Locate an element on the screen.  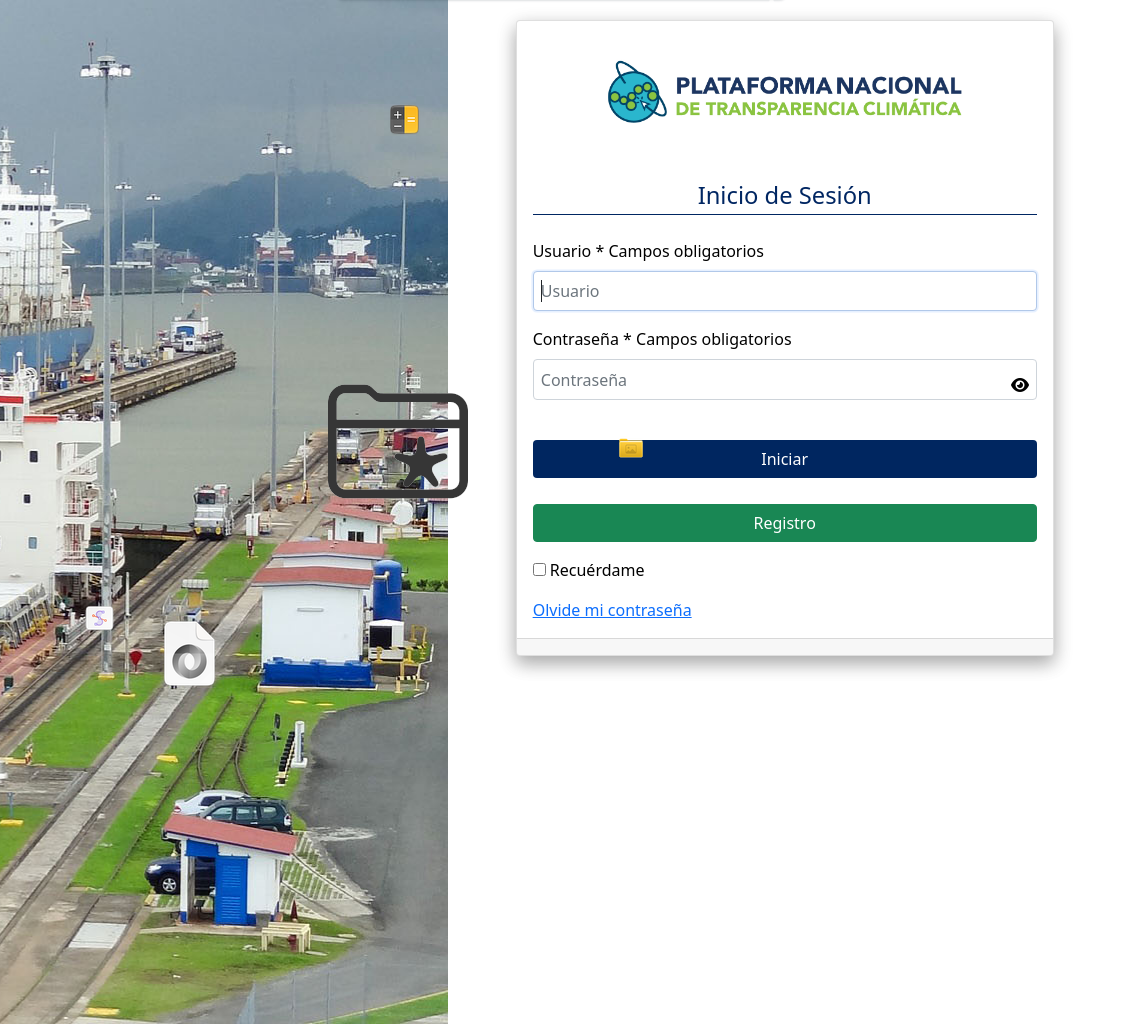
open your images folder is located at coordinates (631, 448).